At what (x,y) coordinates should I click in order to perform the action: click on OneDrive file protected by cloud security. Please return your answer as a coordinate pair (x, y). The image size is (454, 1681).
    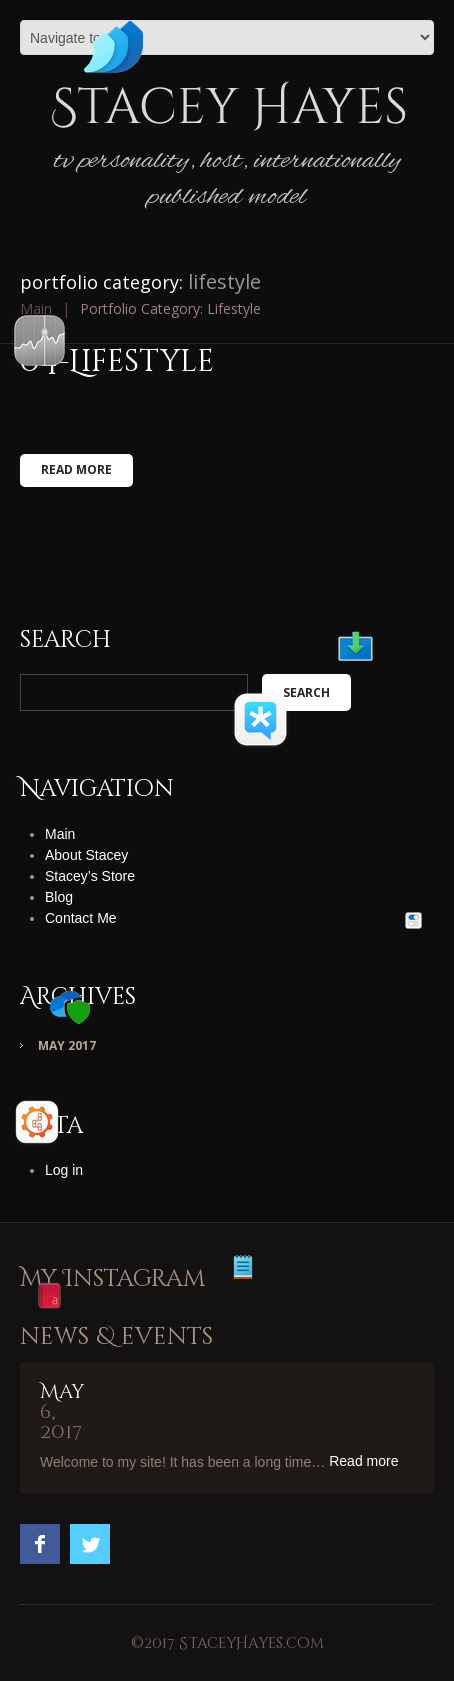
    Looking at the image, I should click on (70, 1004).